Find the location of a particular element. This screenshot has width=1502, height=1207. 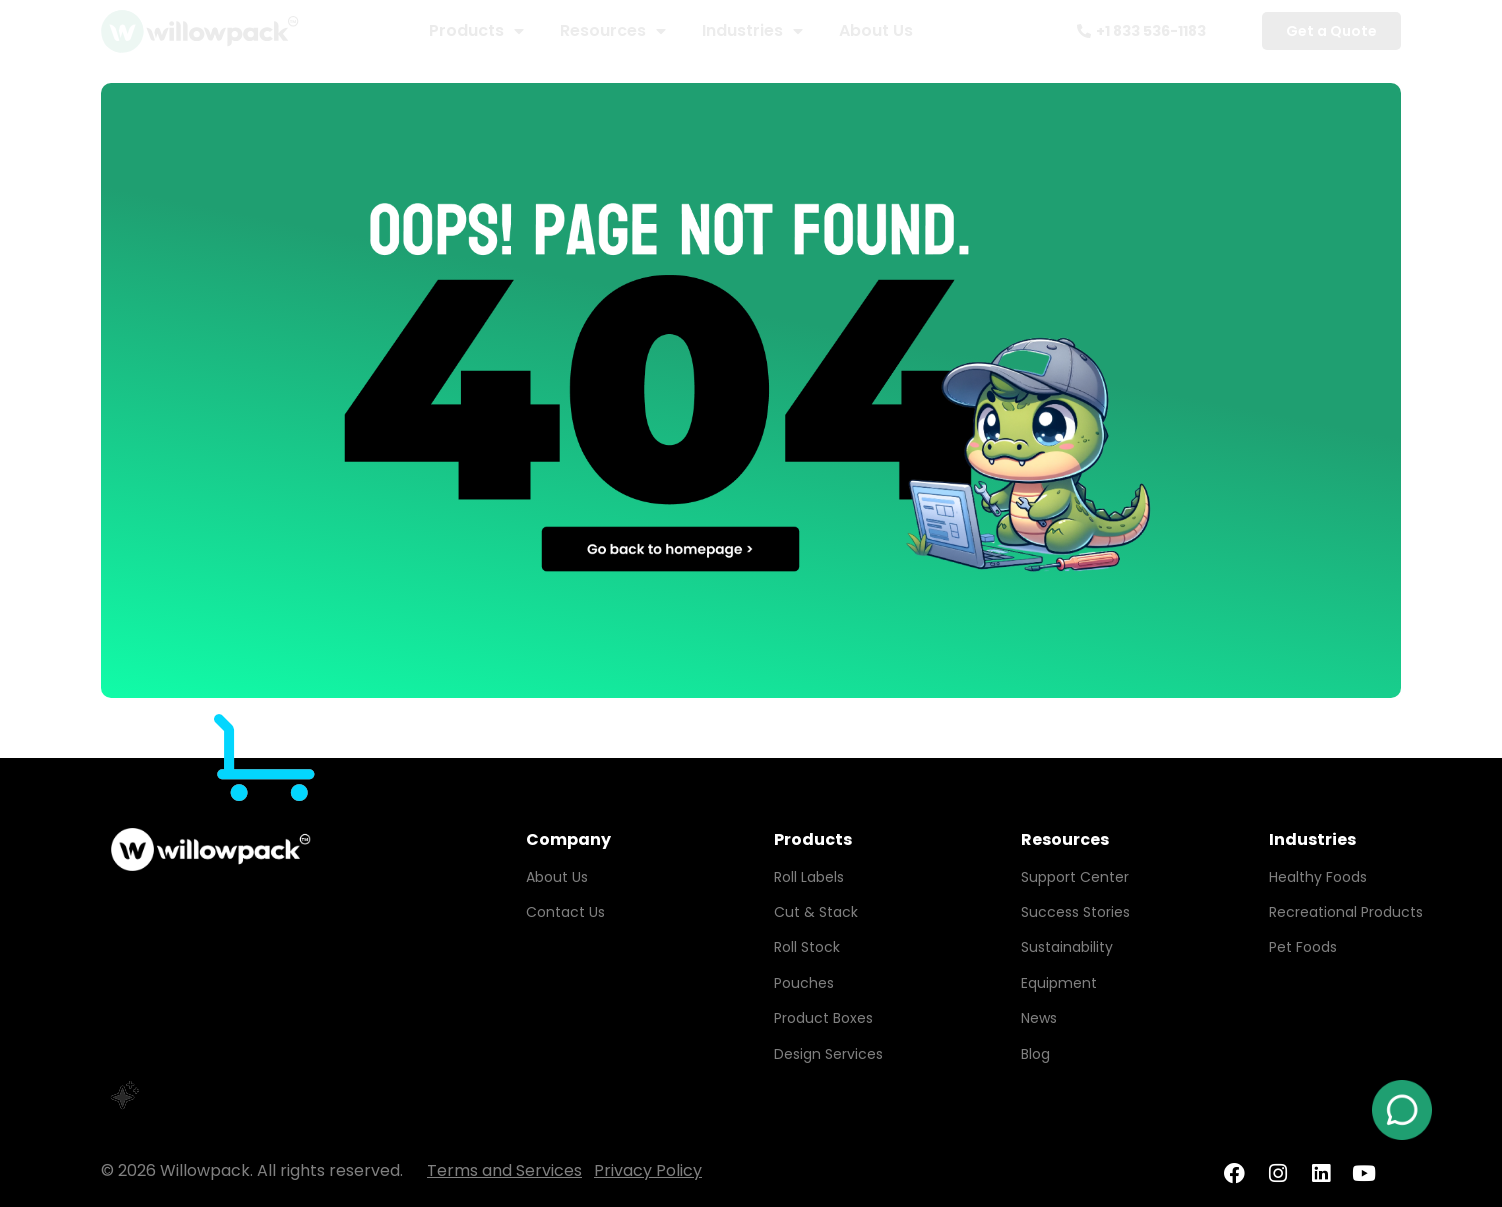

view your shopping cart is located at coordinates (262, 752).